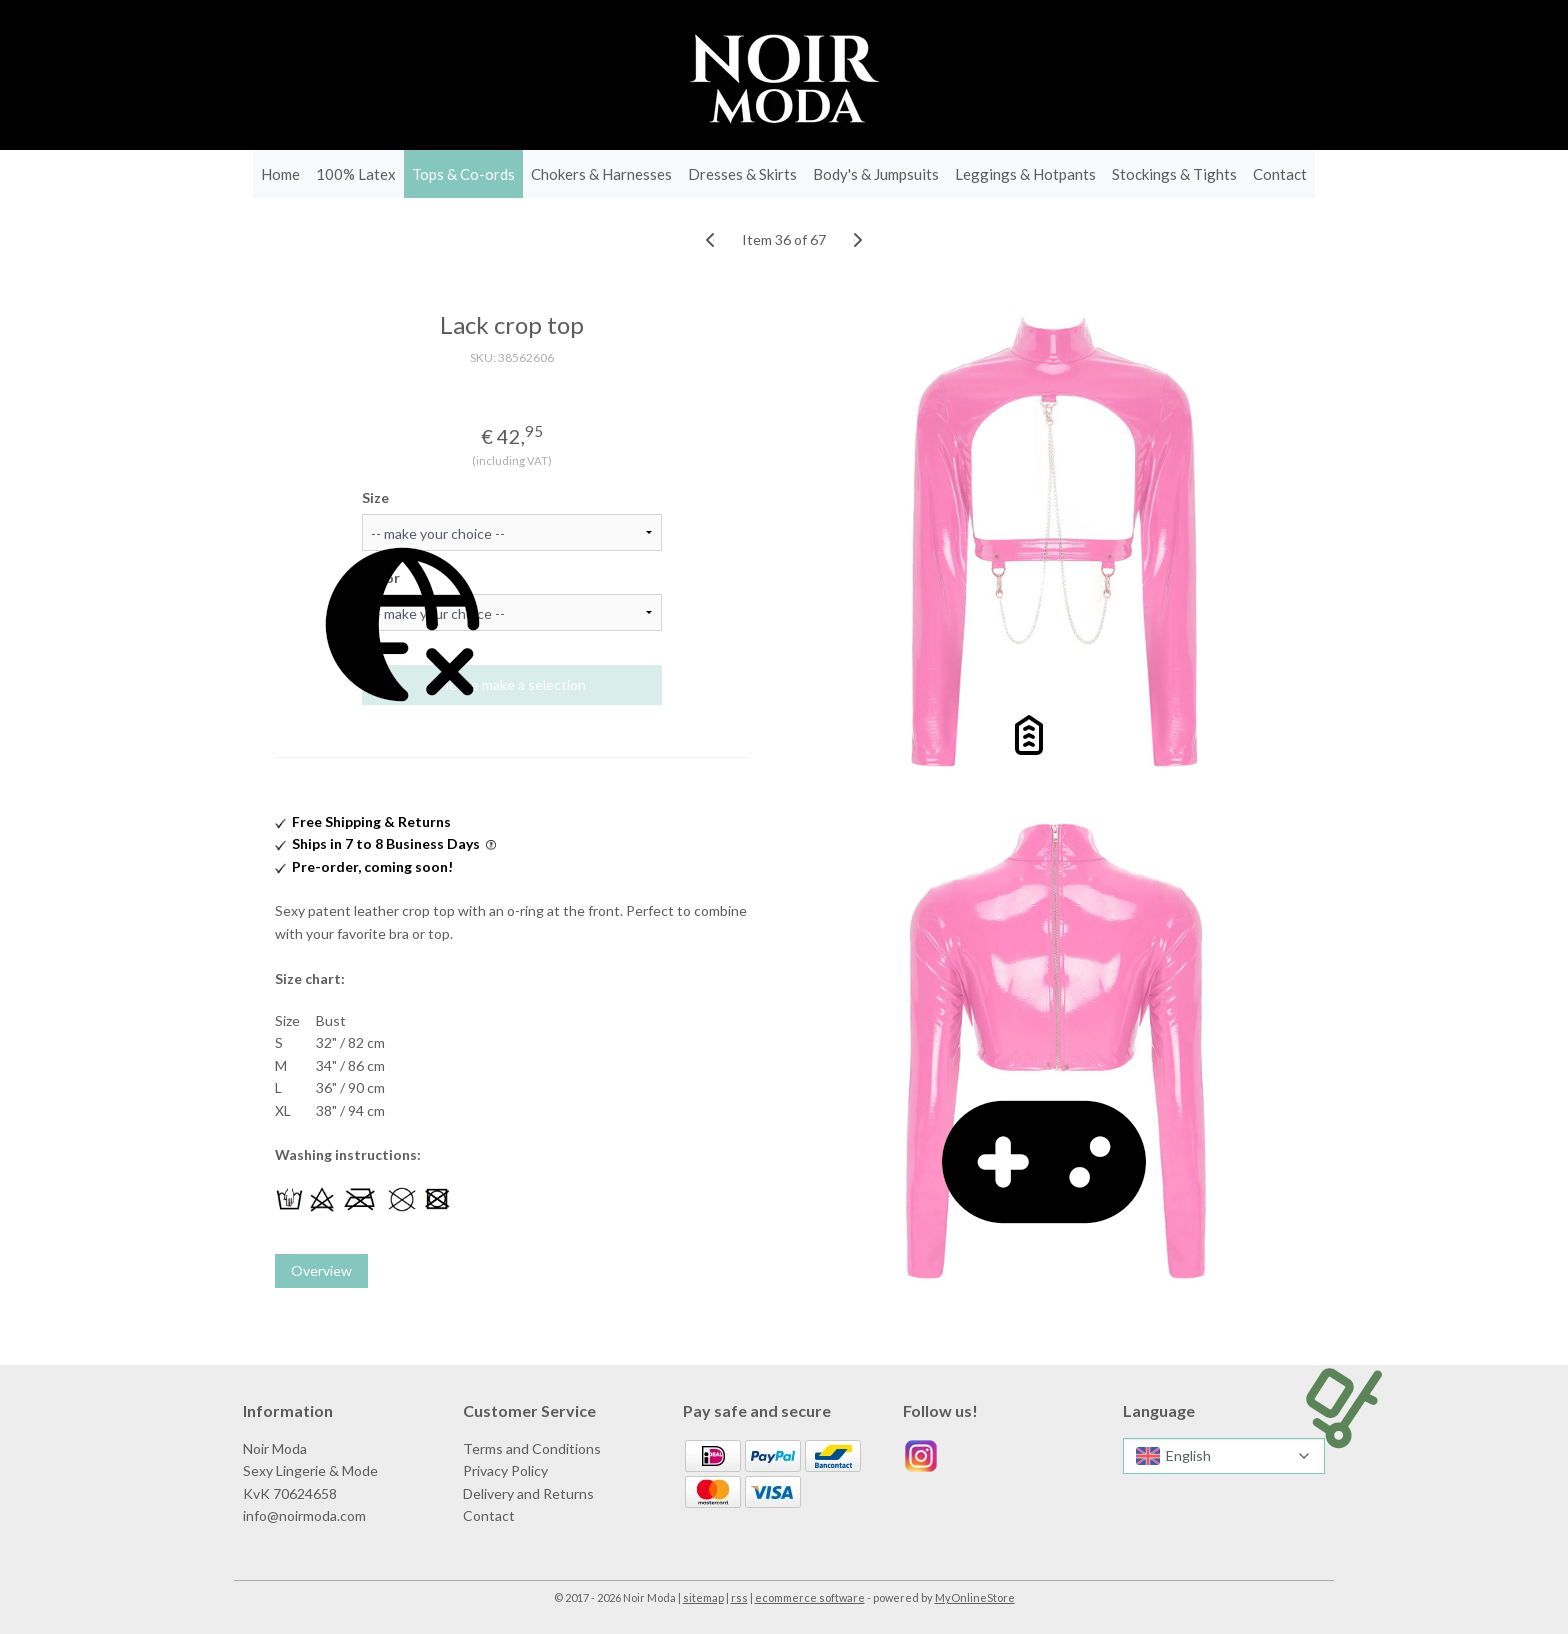 This screenshot has height=1634, width=1568. I want to click on view your shopping cart, so click(1343, 1405).